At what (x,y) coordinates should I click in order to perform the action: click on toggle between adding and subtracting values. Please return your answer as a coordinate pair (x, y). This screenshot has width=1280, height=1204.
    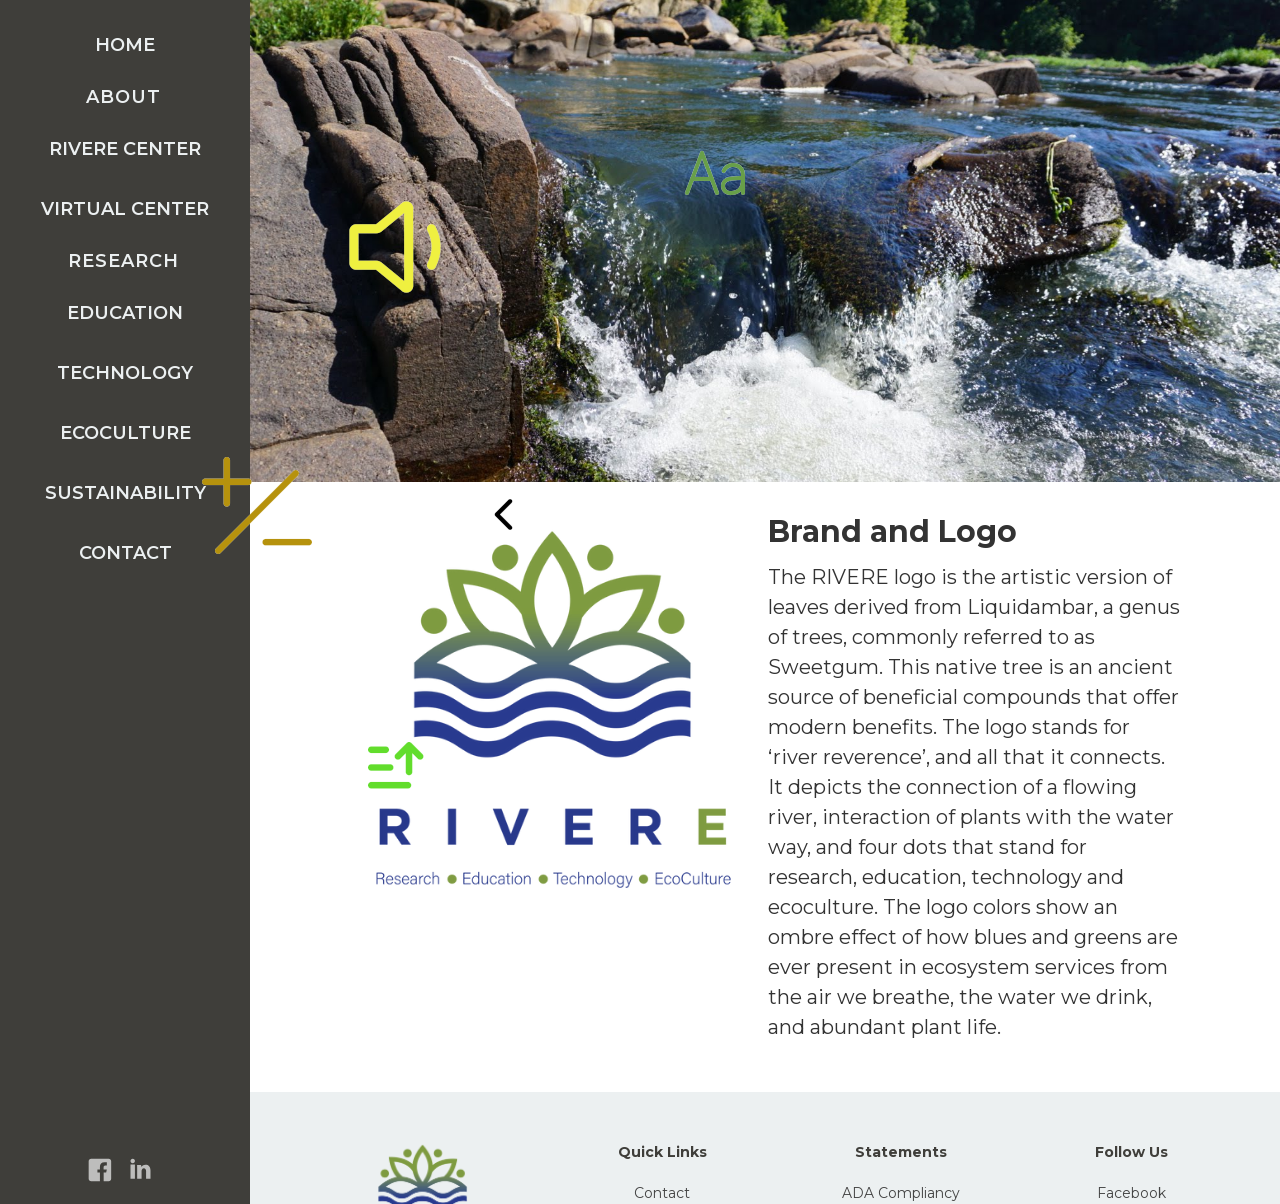
    Looking at the image, I should click on (257, 512).